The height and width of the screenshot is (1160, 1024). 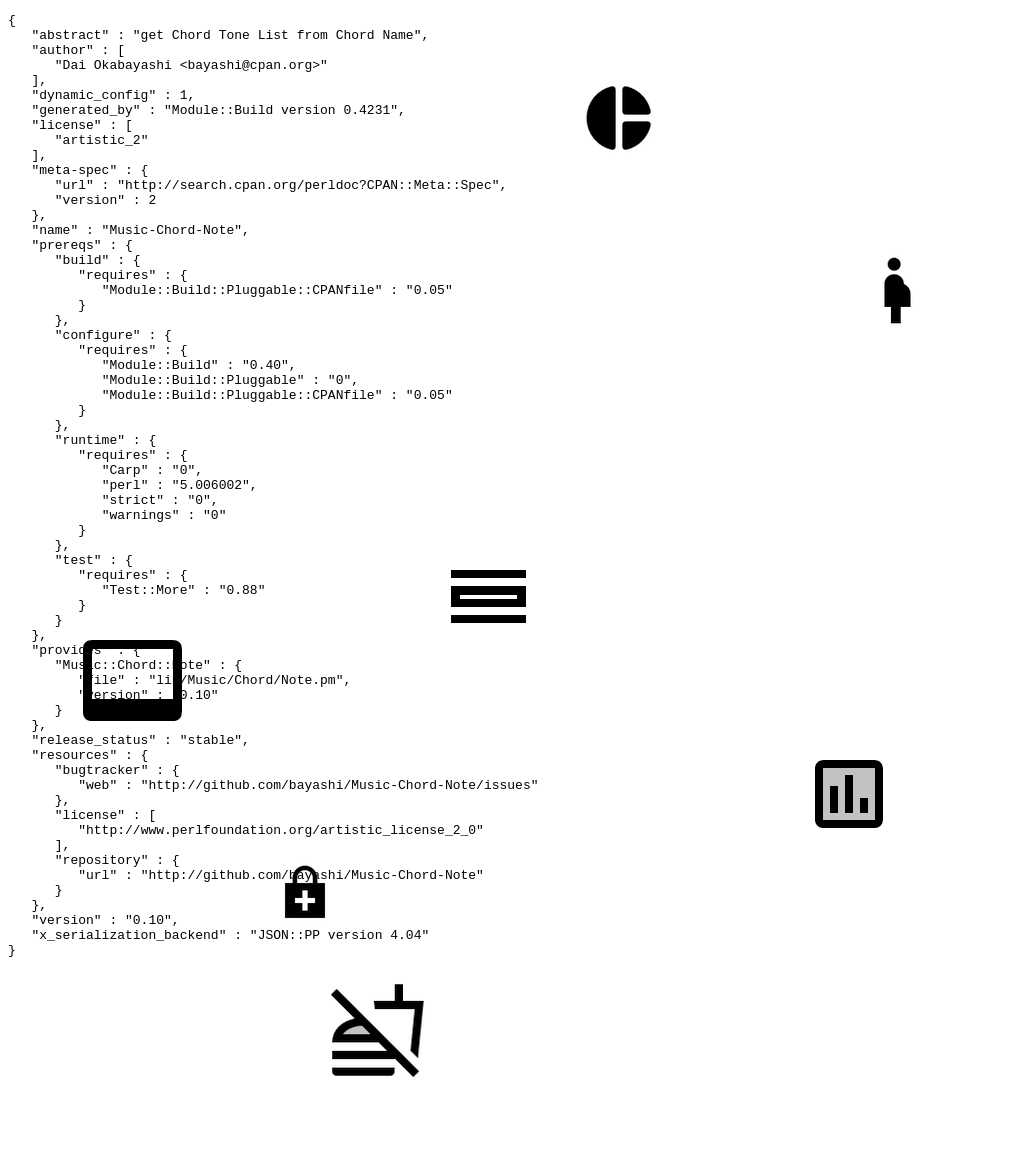 I want to click on indicates enhanced or additional security protection, so click(x=305, y=893).